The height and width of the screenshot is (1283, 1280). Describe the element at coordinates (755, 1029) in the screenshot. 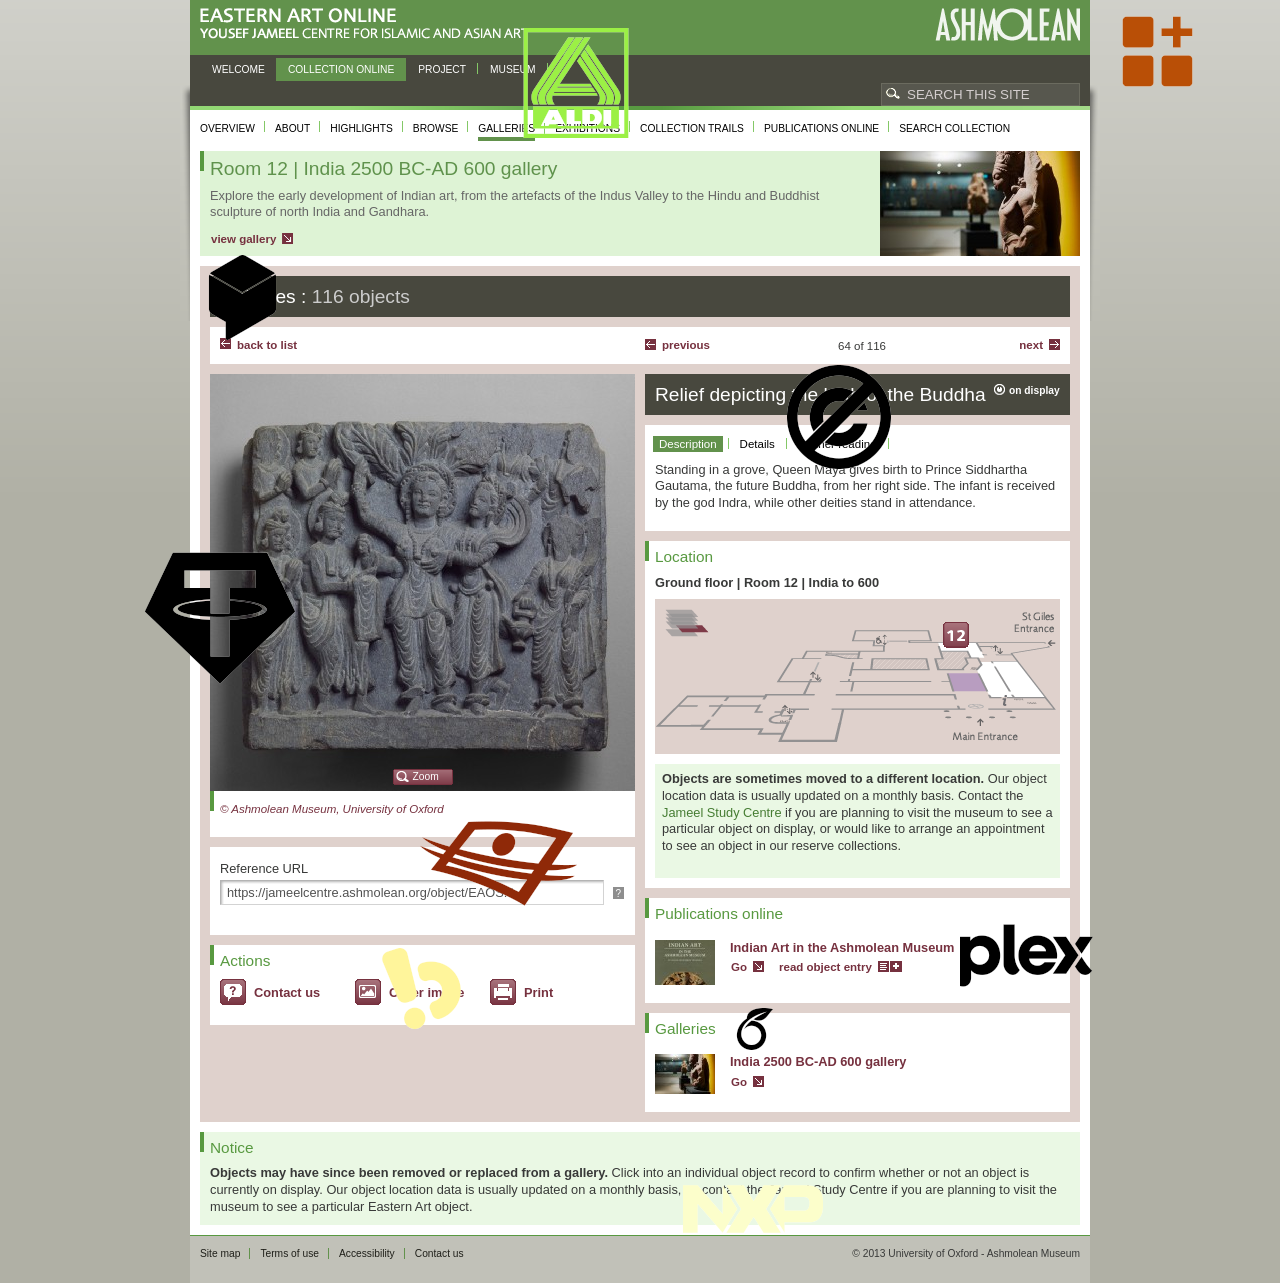

I see `open Overleaf LaTeX editor` at that location.